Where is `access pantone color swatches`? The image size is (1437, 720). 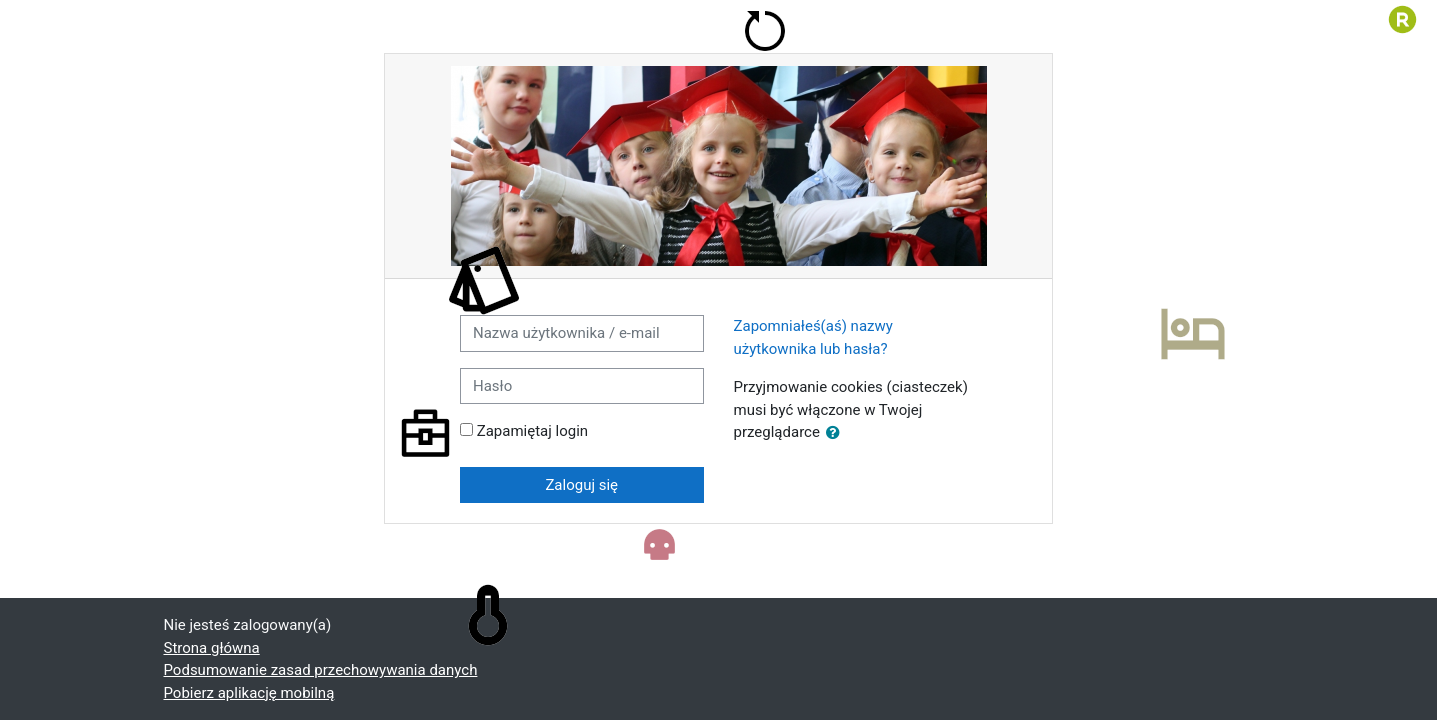 access pantone color swatches is located at coordinates (483, 280).